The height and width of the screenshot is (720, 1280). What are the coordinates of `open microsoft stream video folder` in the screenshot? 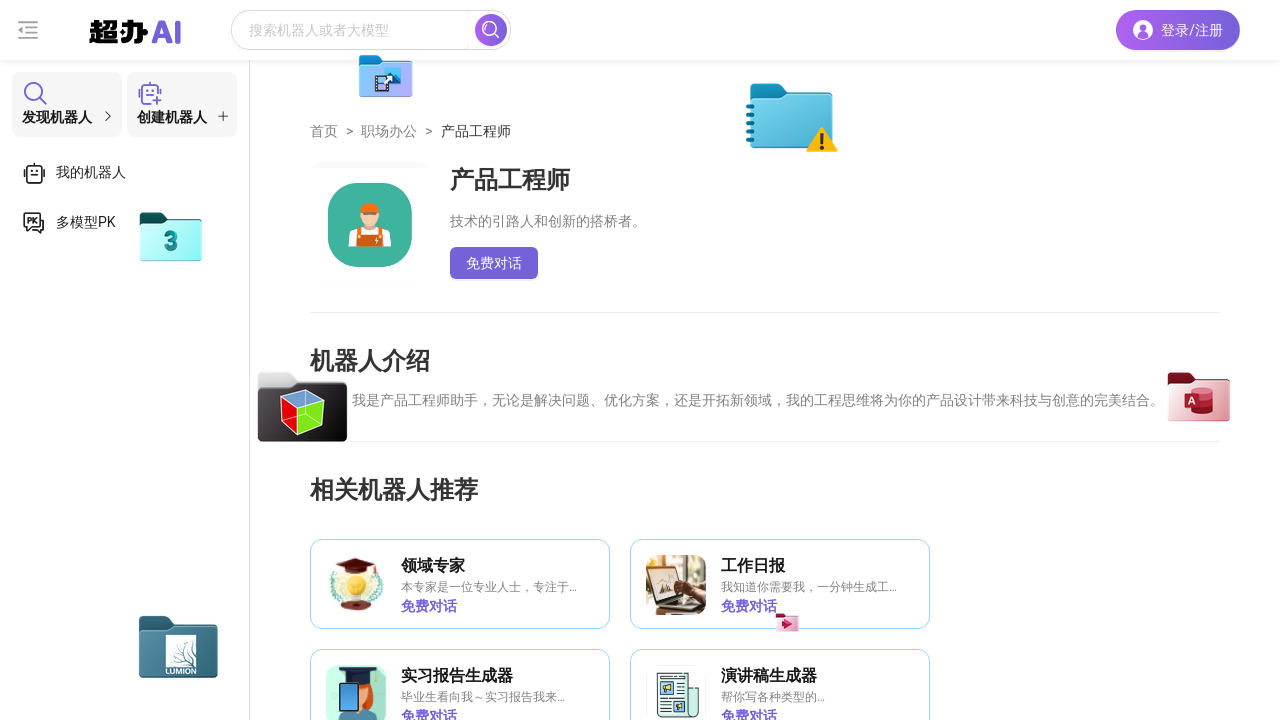 It's located at (787, 623).